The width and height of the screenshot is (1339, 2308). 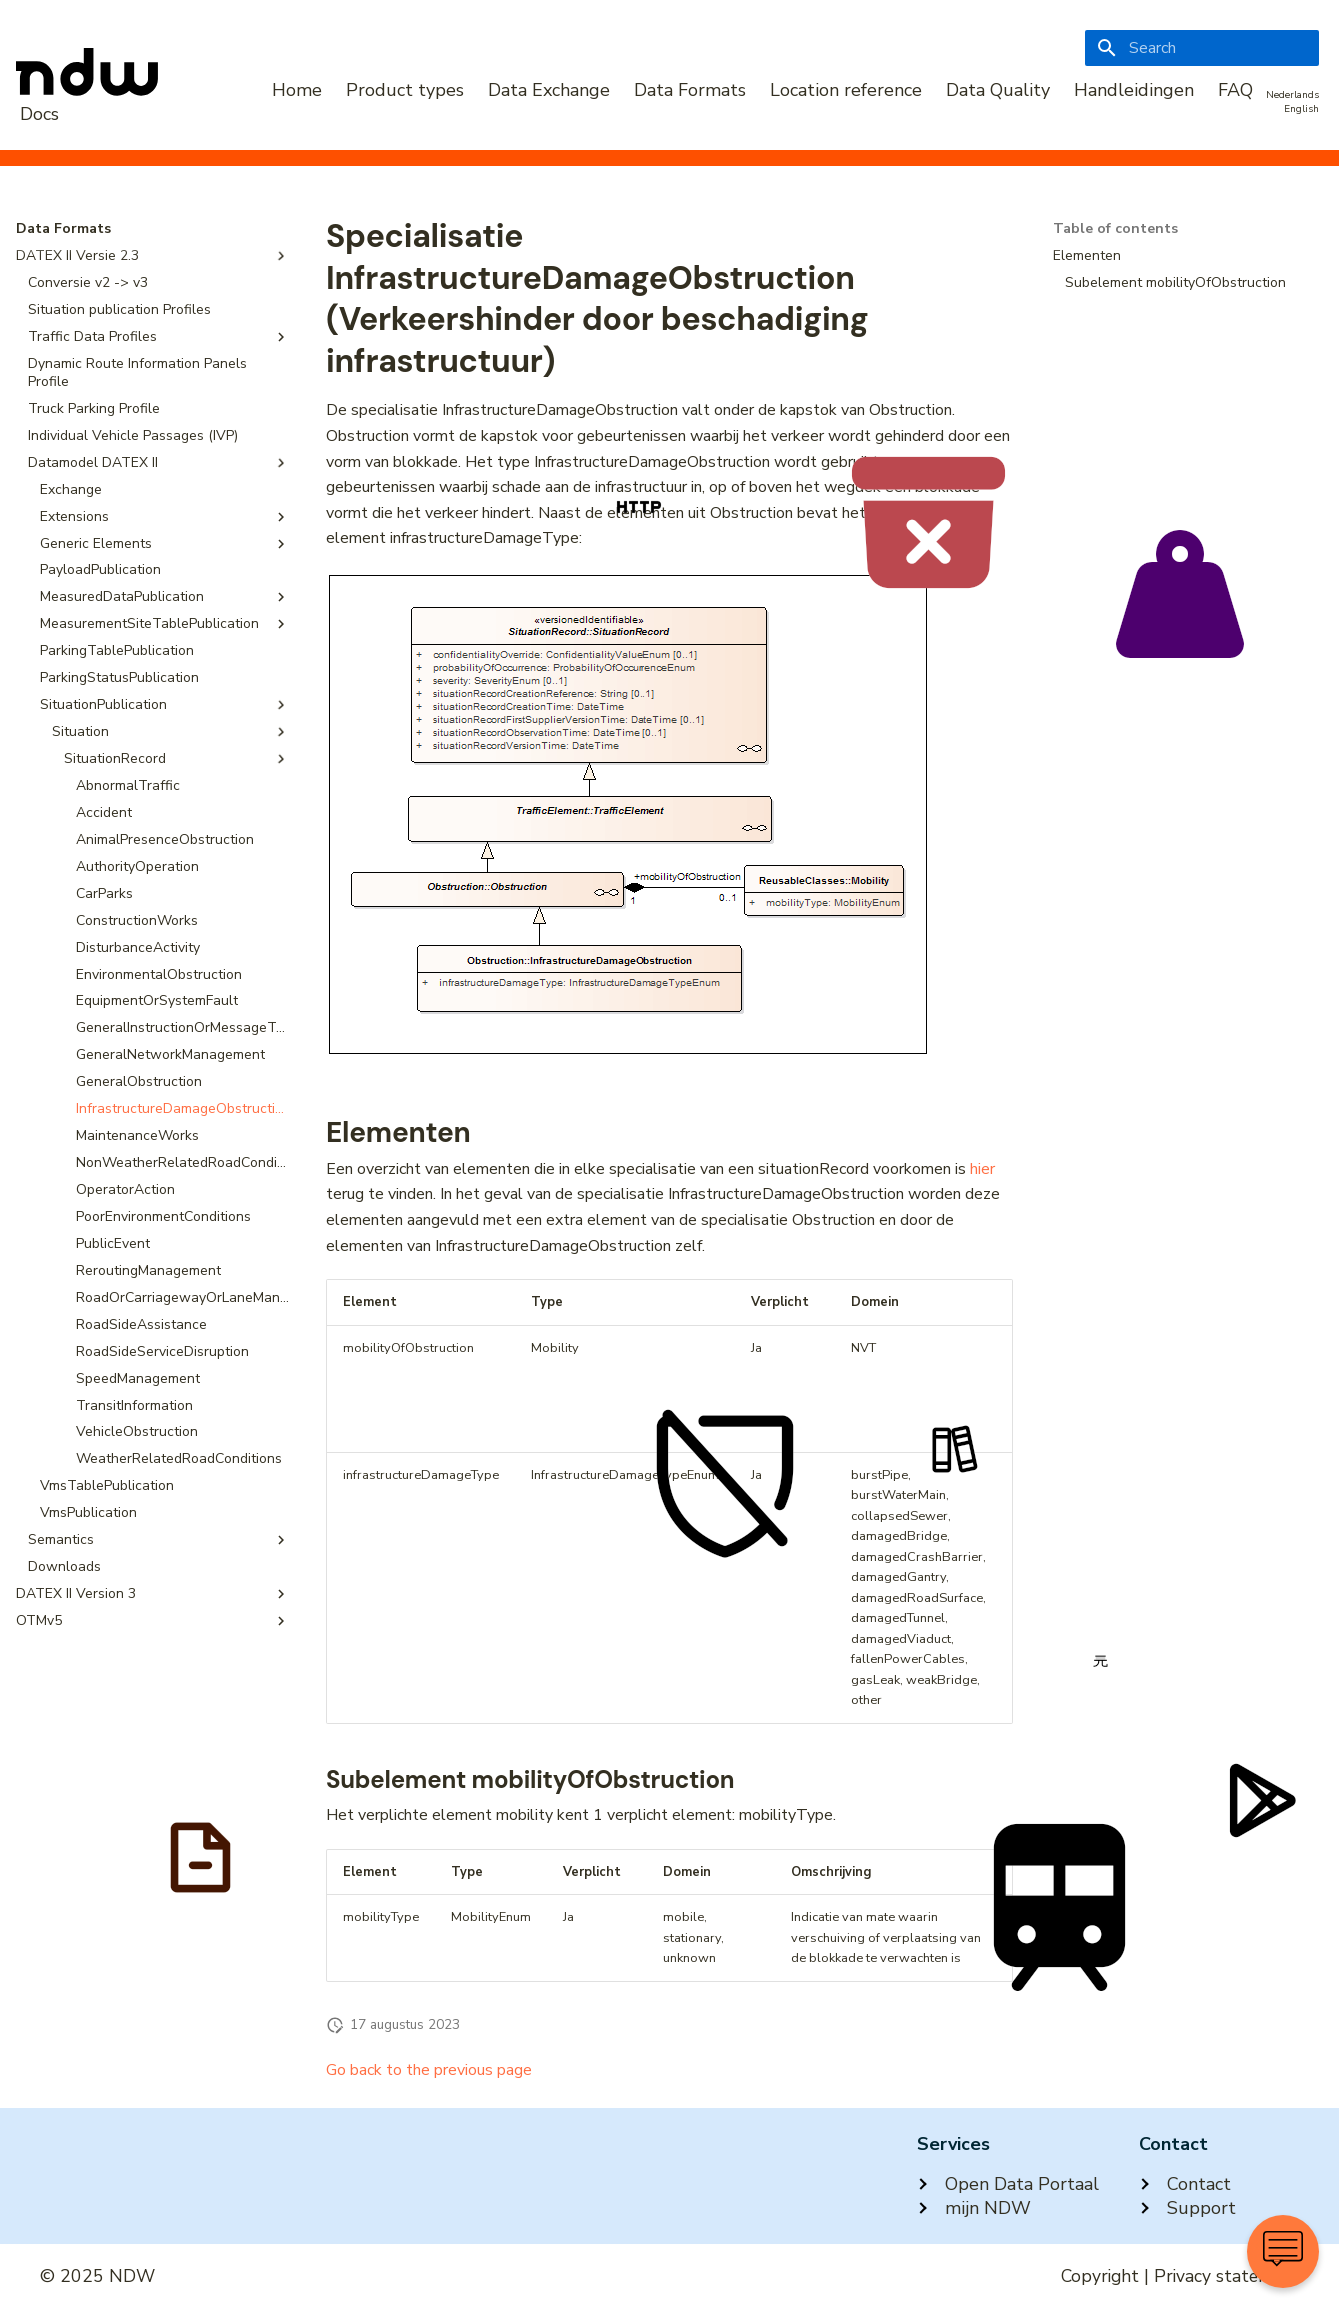 What do you see at coordinates (1059, 1901) in the screenshot?
I see `access train schedules or railway information` at bounding box center [1059, 1901].